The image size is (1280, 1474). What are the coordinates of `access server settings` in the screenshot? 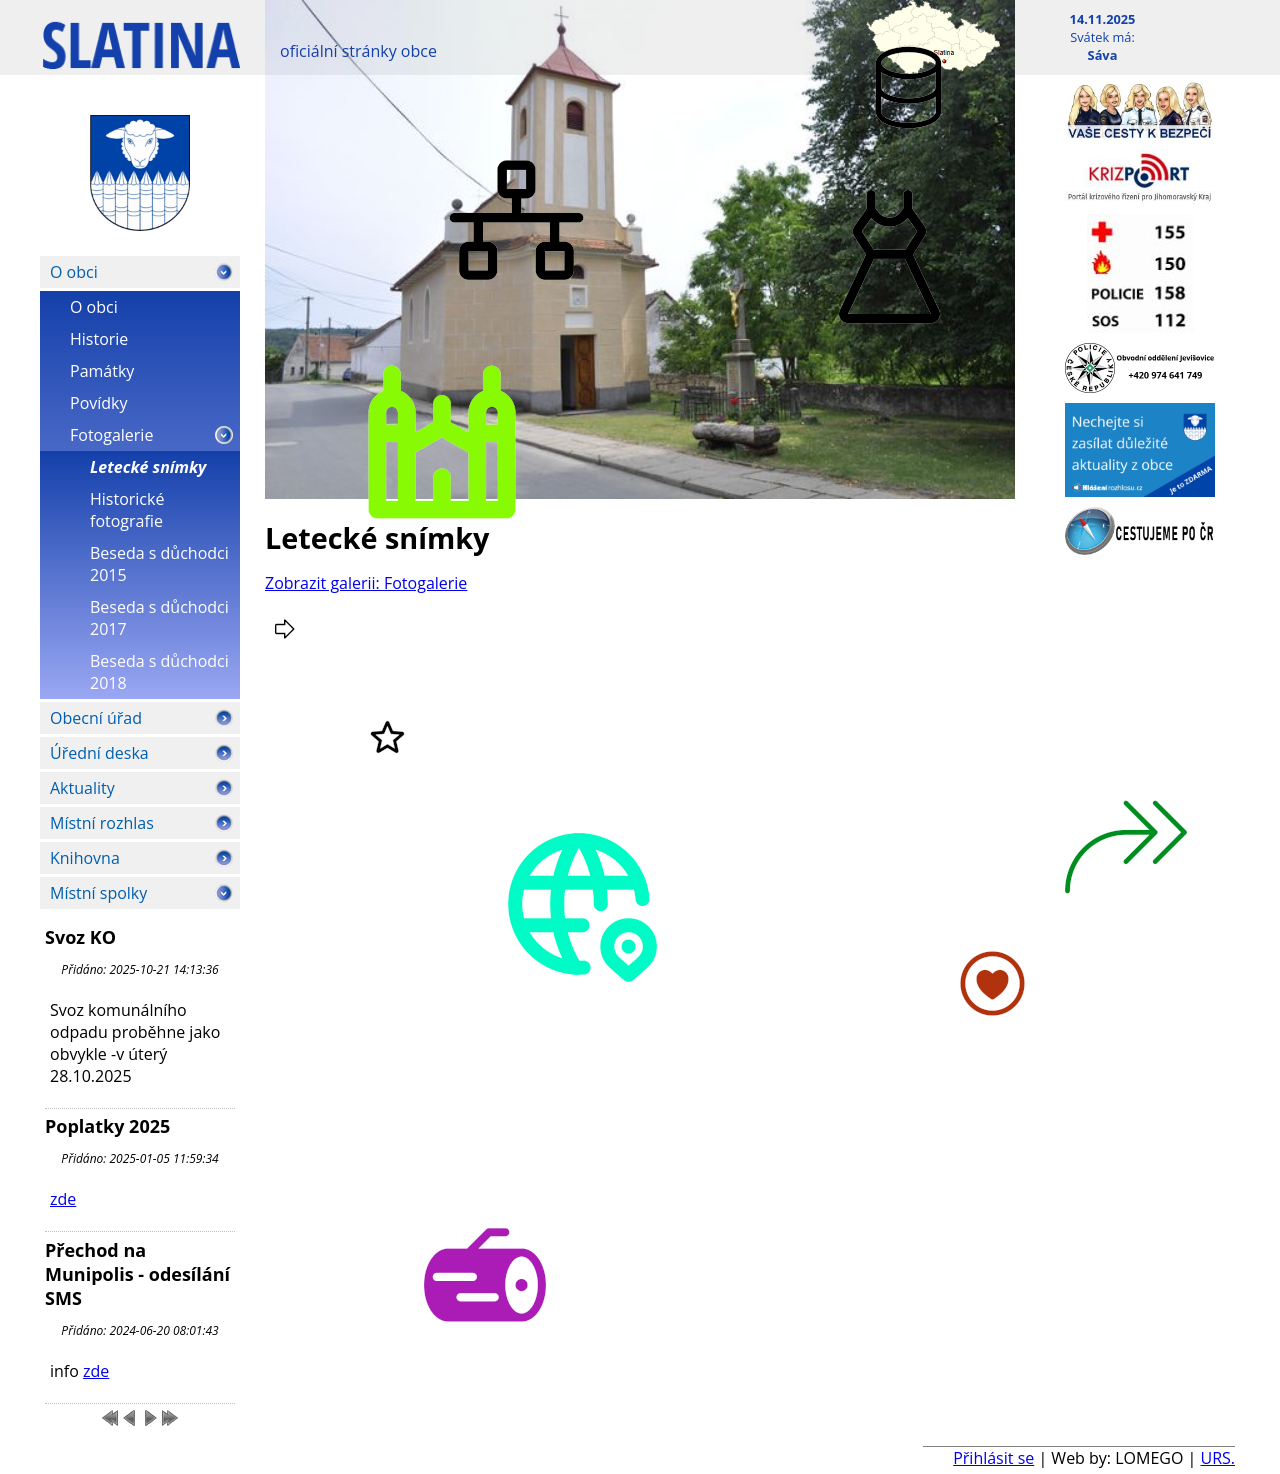 It's located at (908, 87).